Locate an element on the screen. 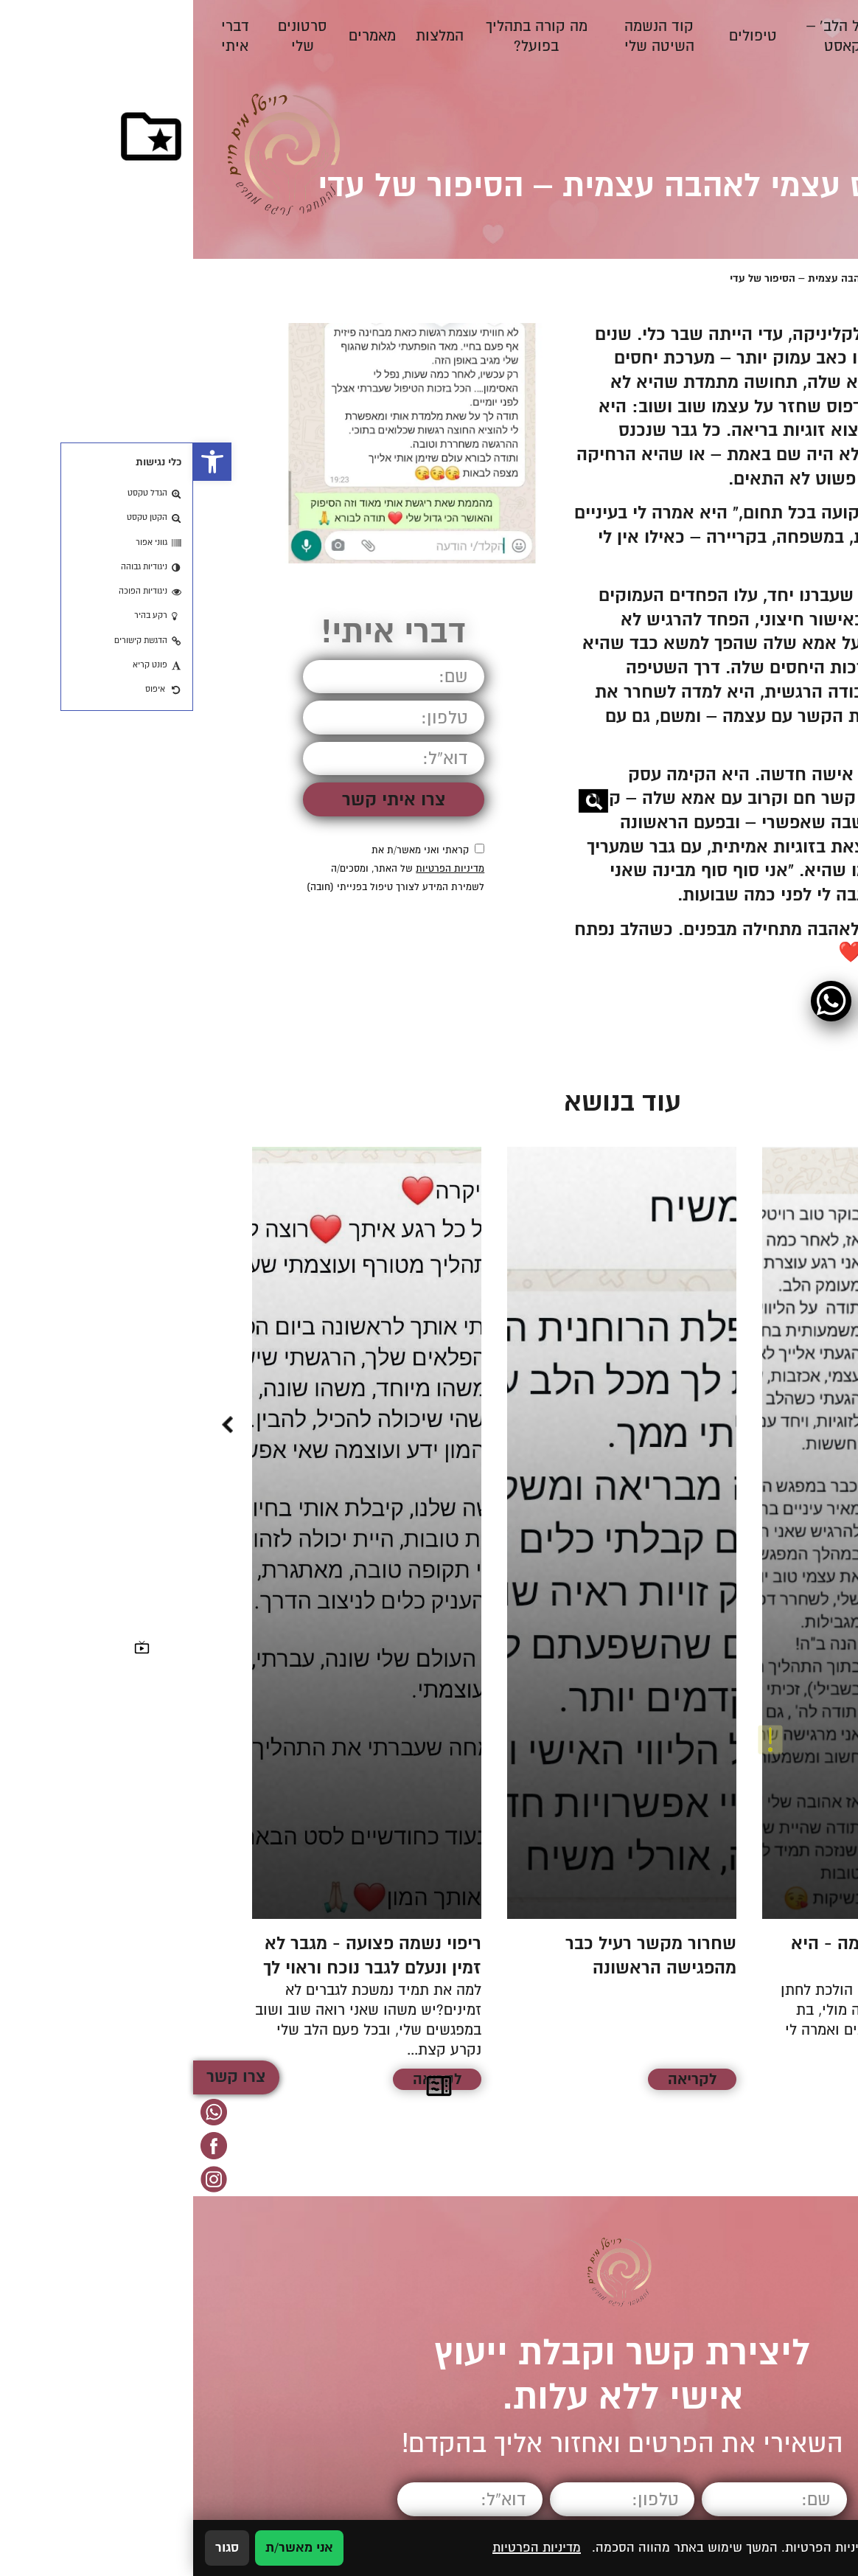 Image resolution: width=858 pixels, height=2576 pixels. microwave or kitchen appliance control is located at coordinates (439, 2086).